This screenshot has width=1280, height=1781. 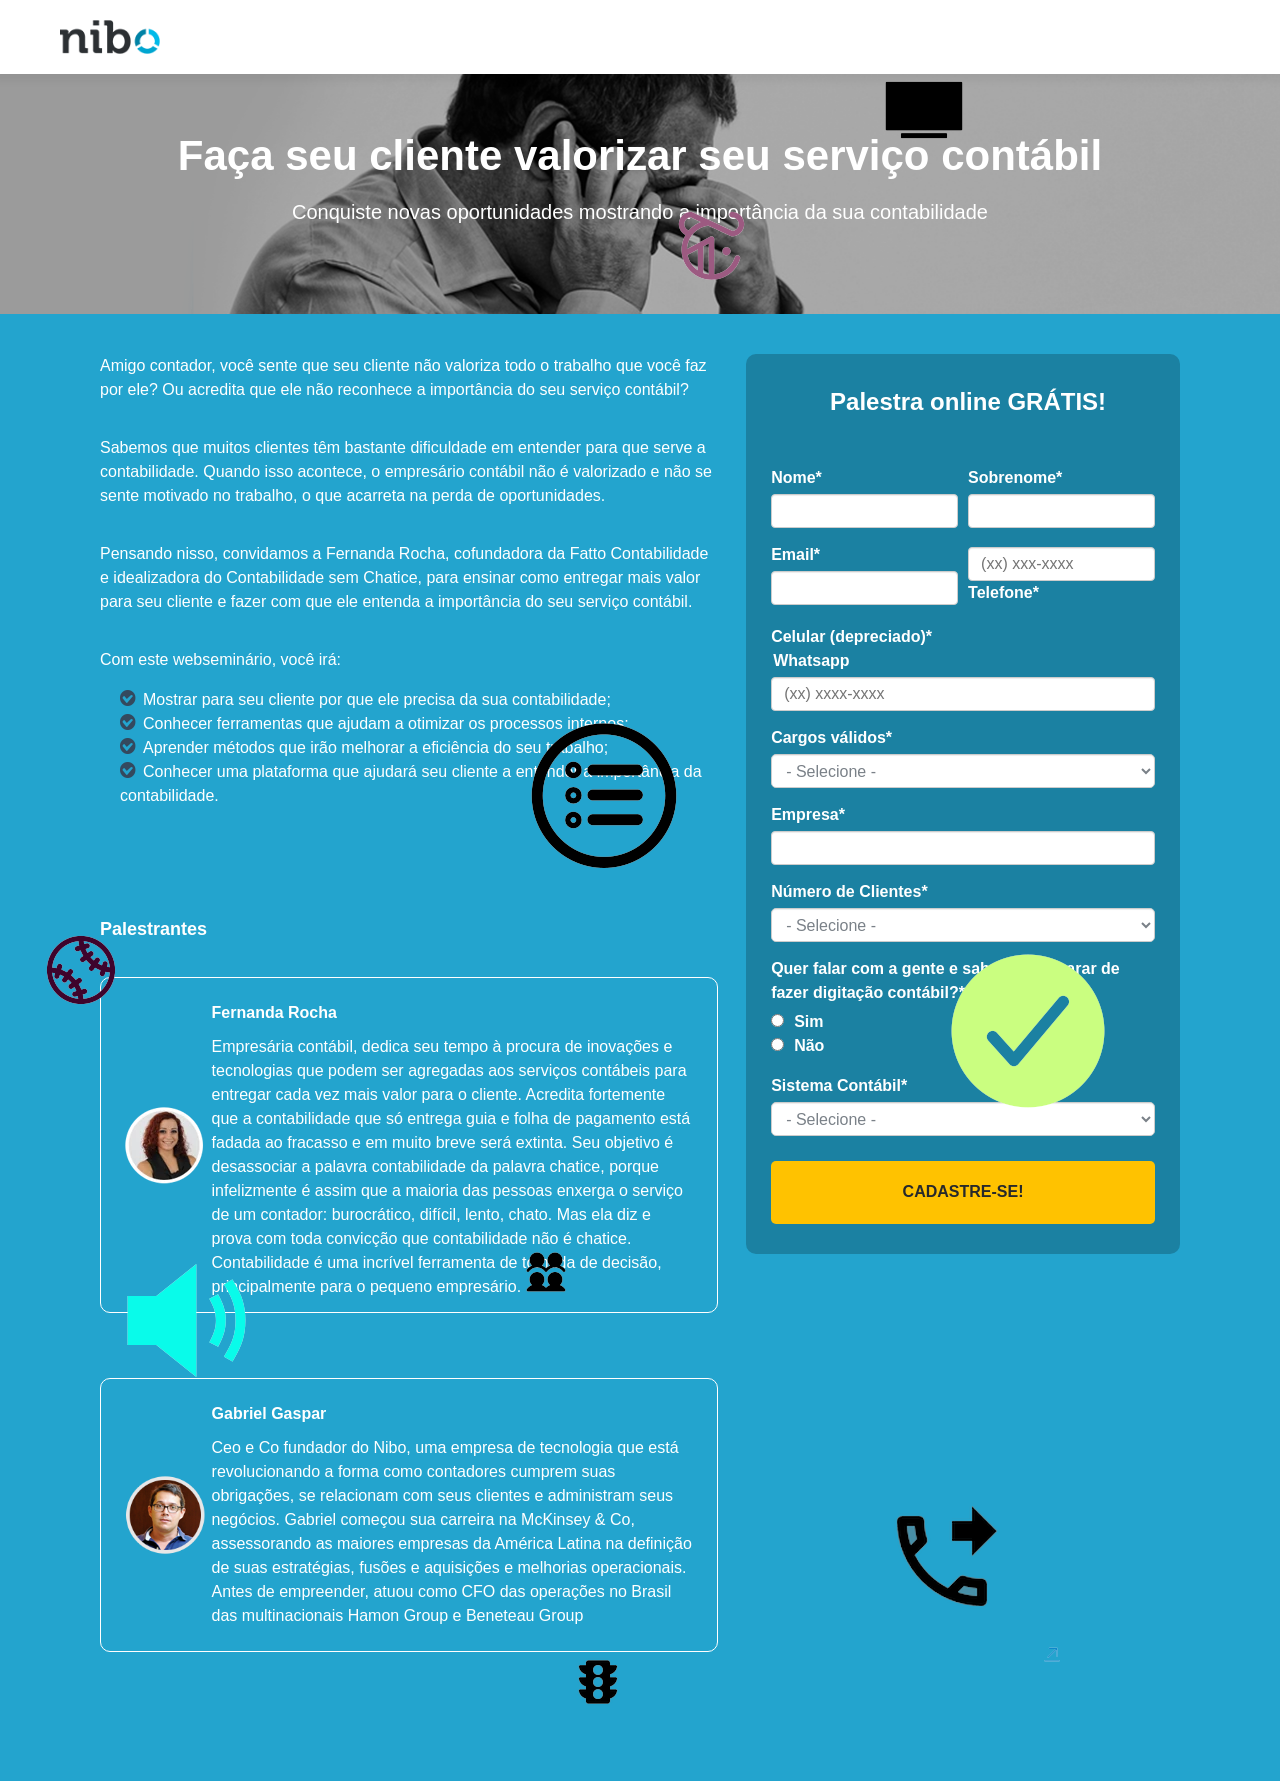 What do you see at coordinates (1028, 1031) in the screenshot?
I see `indicates a completed or successful action` at bounding box center [1028, 1031].